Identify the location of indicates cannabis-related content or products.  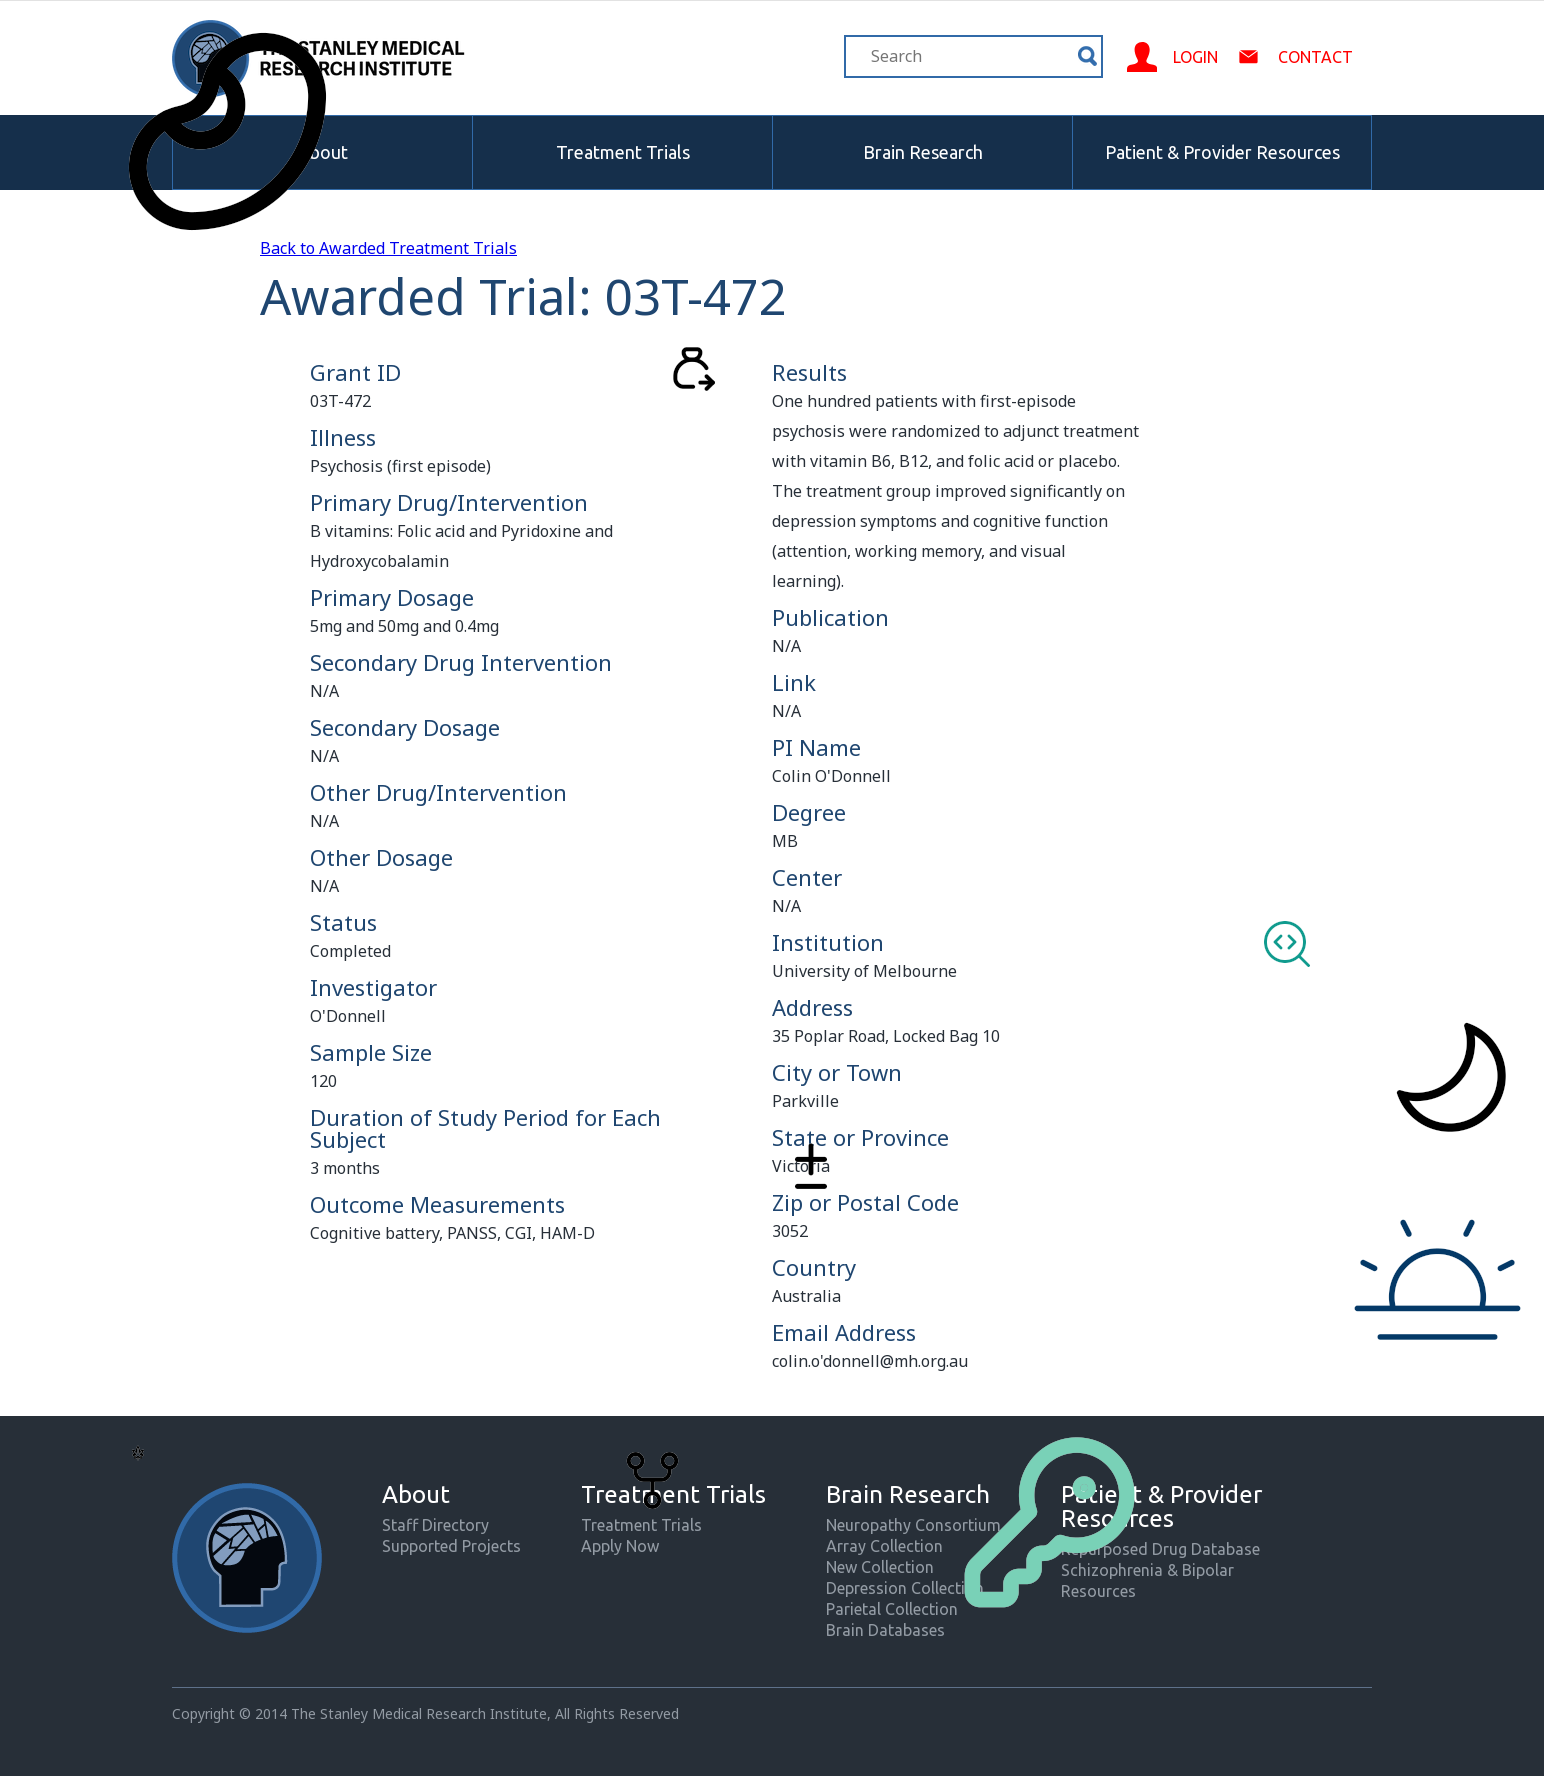
(138, 1453).